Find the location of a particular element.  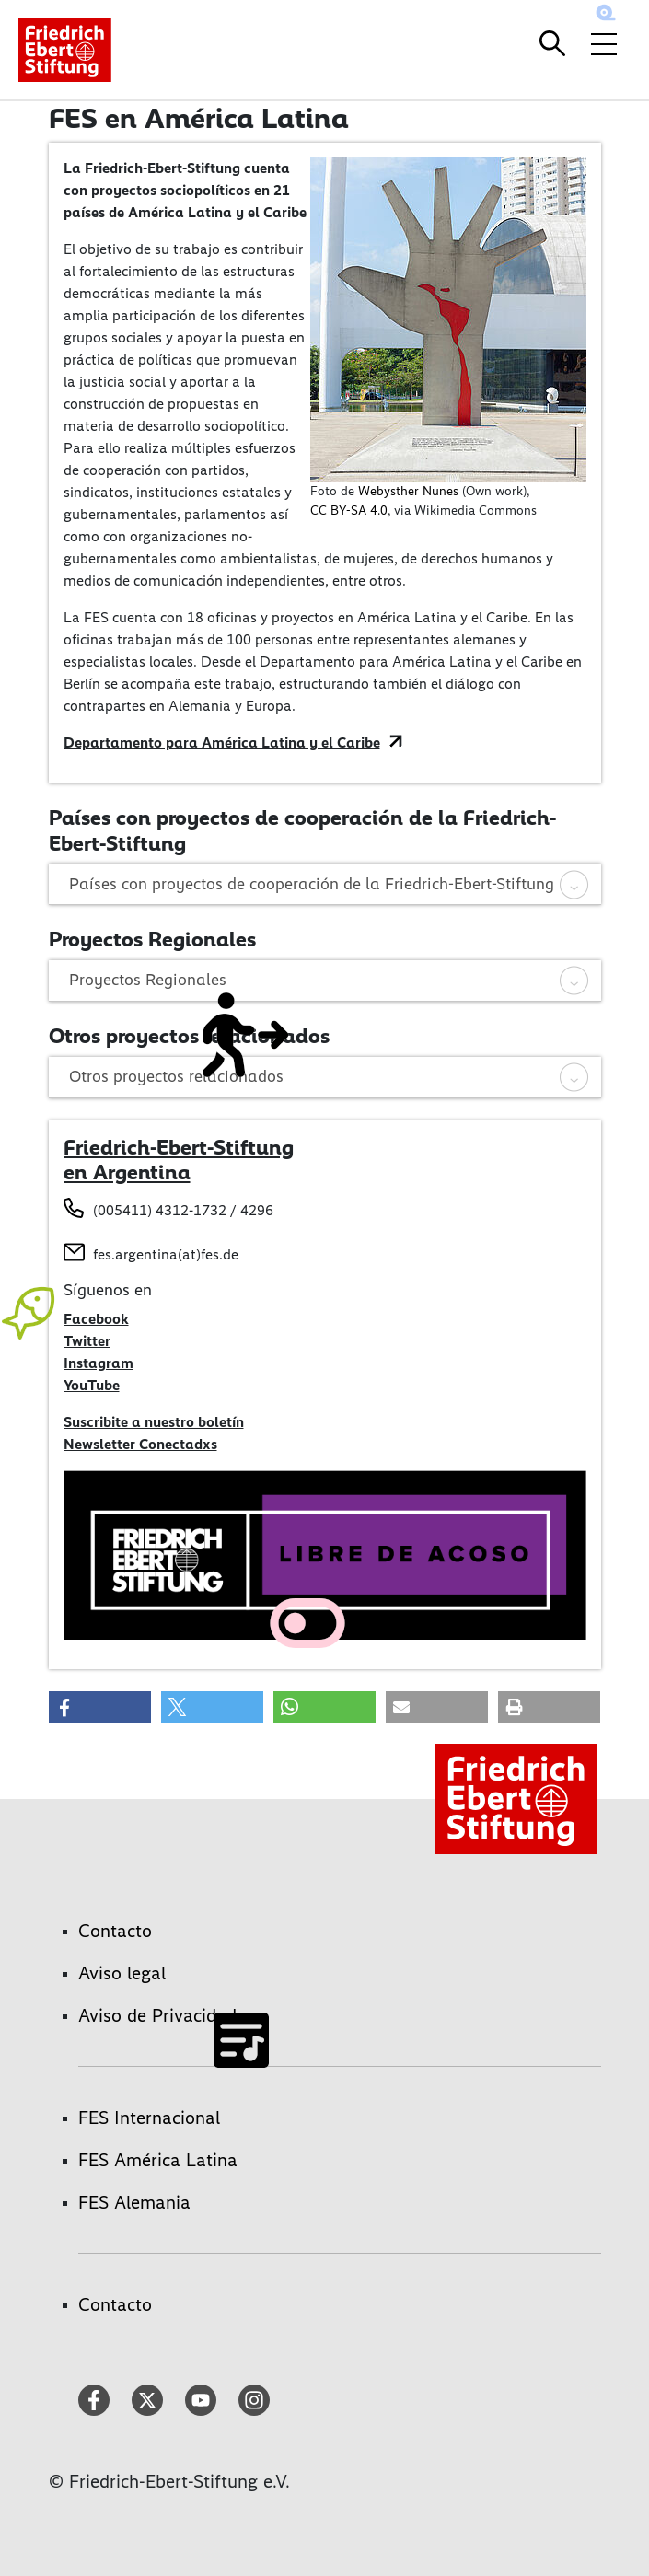

indicates seafood or fish-related content is located at coordinates (30, 1310).